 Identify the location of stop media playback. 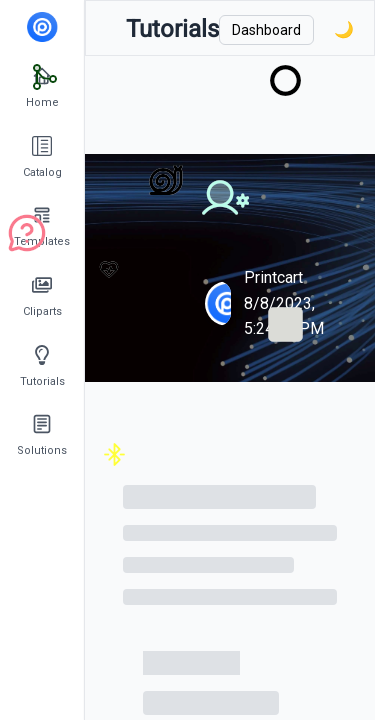
(285, 324).